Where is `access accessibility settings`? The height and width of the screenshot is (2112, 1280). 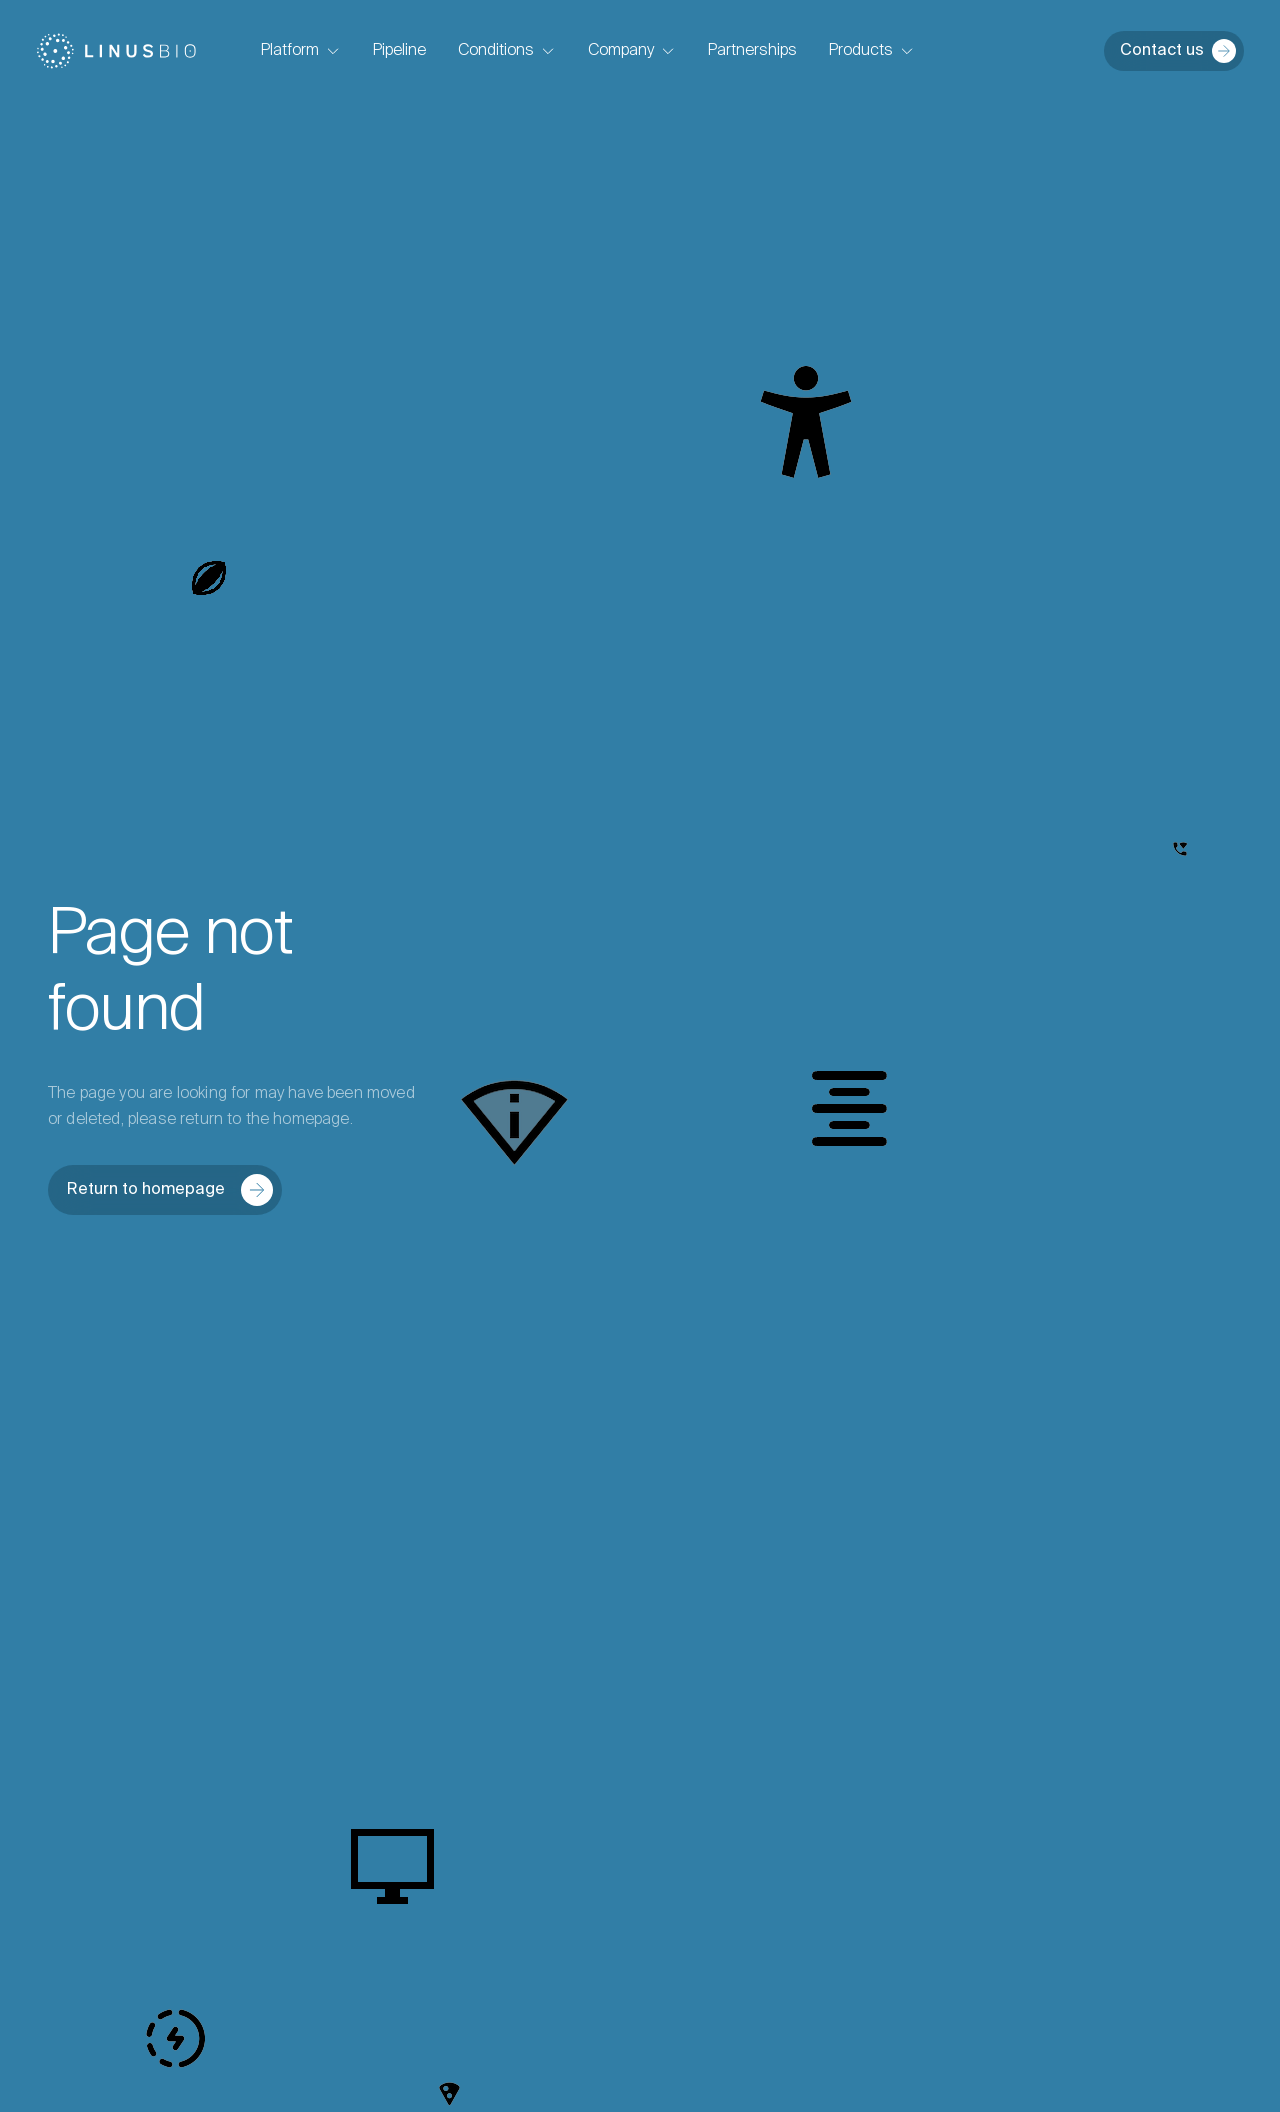
access accessibility settings is located at coordinates (806, 422).